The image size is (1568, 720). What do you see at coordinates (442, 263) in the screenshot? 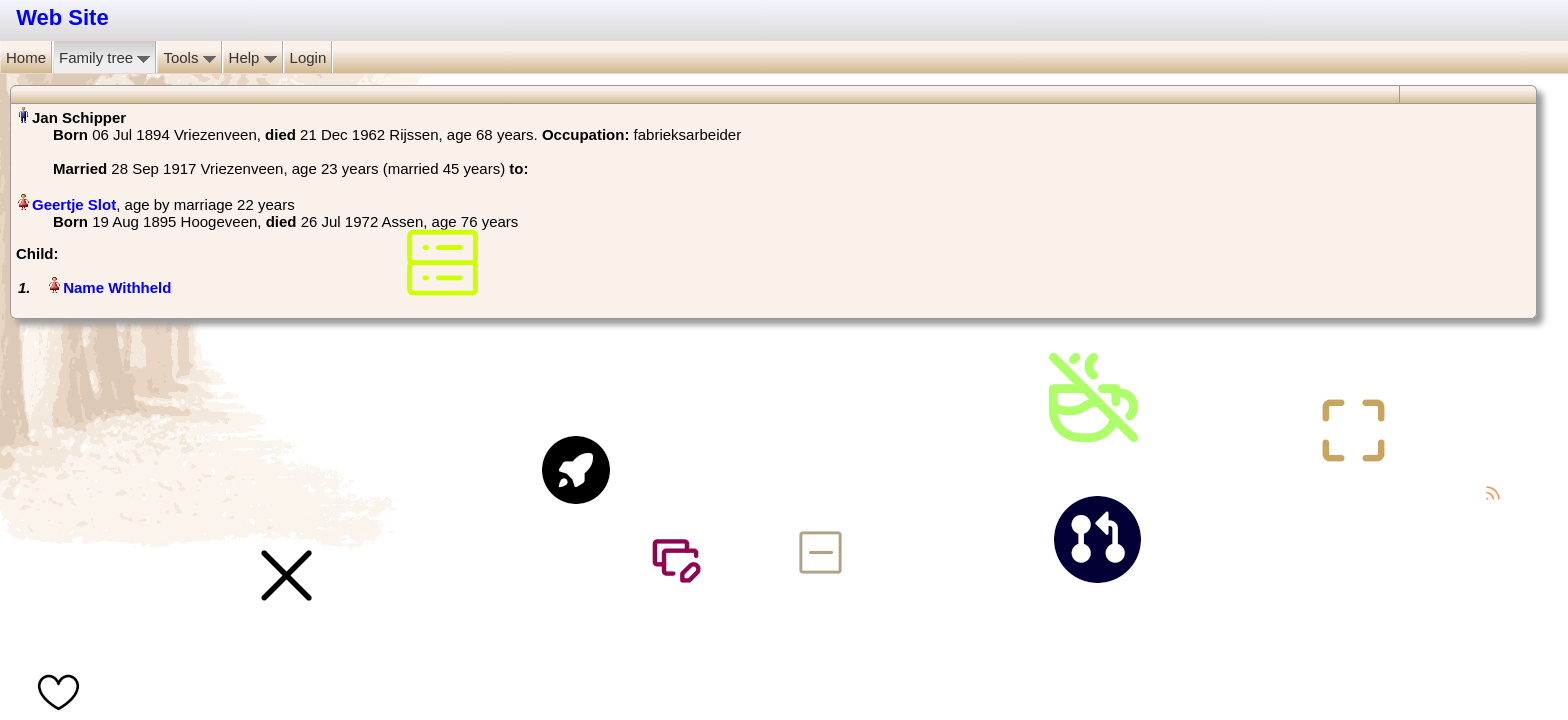
I see `access server settings or management` at bounding box center [442, 263].